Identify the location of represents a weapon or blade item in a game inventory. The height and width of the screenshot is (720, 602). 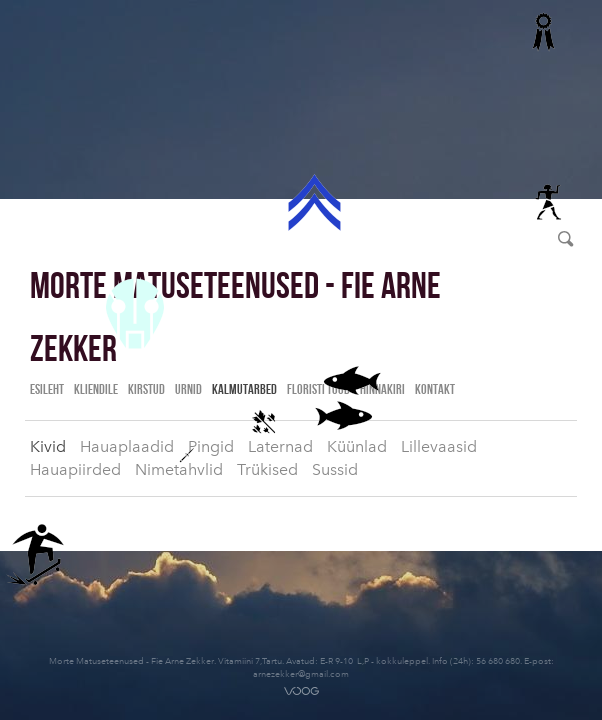
(187, 455).